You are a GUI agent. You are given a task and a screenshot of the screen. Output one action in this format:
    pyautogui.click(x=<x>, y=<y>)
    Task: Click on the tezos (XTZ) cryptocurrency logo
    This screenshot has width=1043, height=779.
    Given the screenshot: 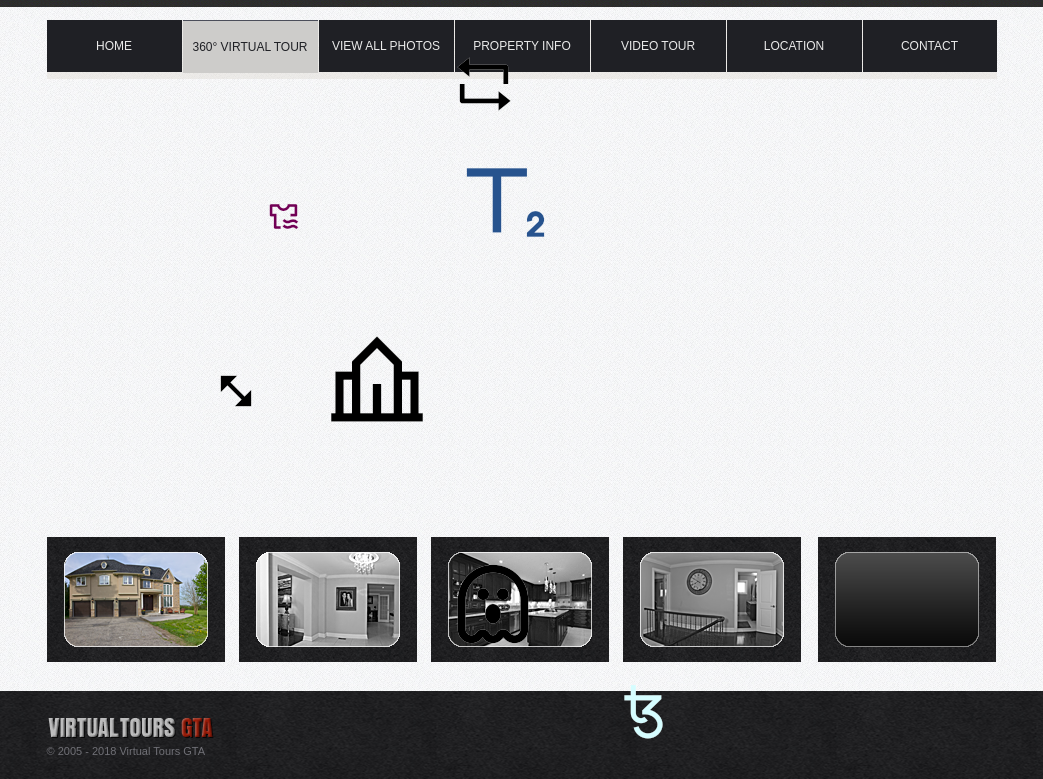 What is the action you would take?
    pyautogui.click(x=643, y=710)
    